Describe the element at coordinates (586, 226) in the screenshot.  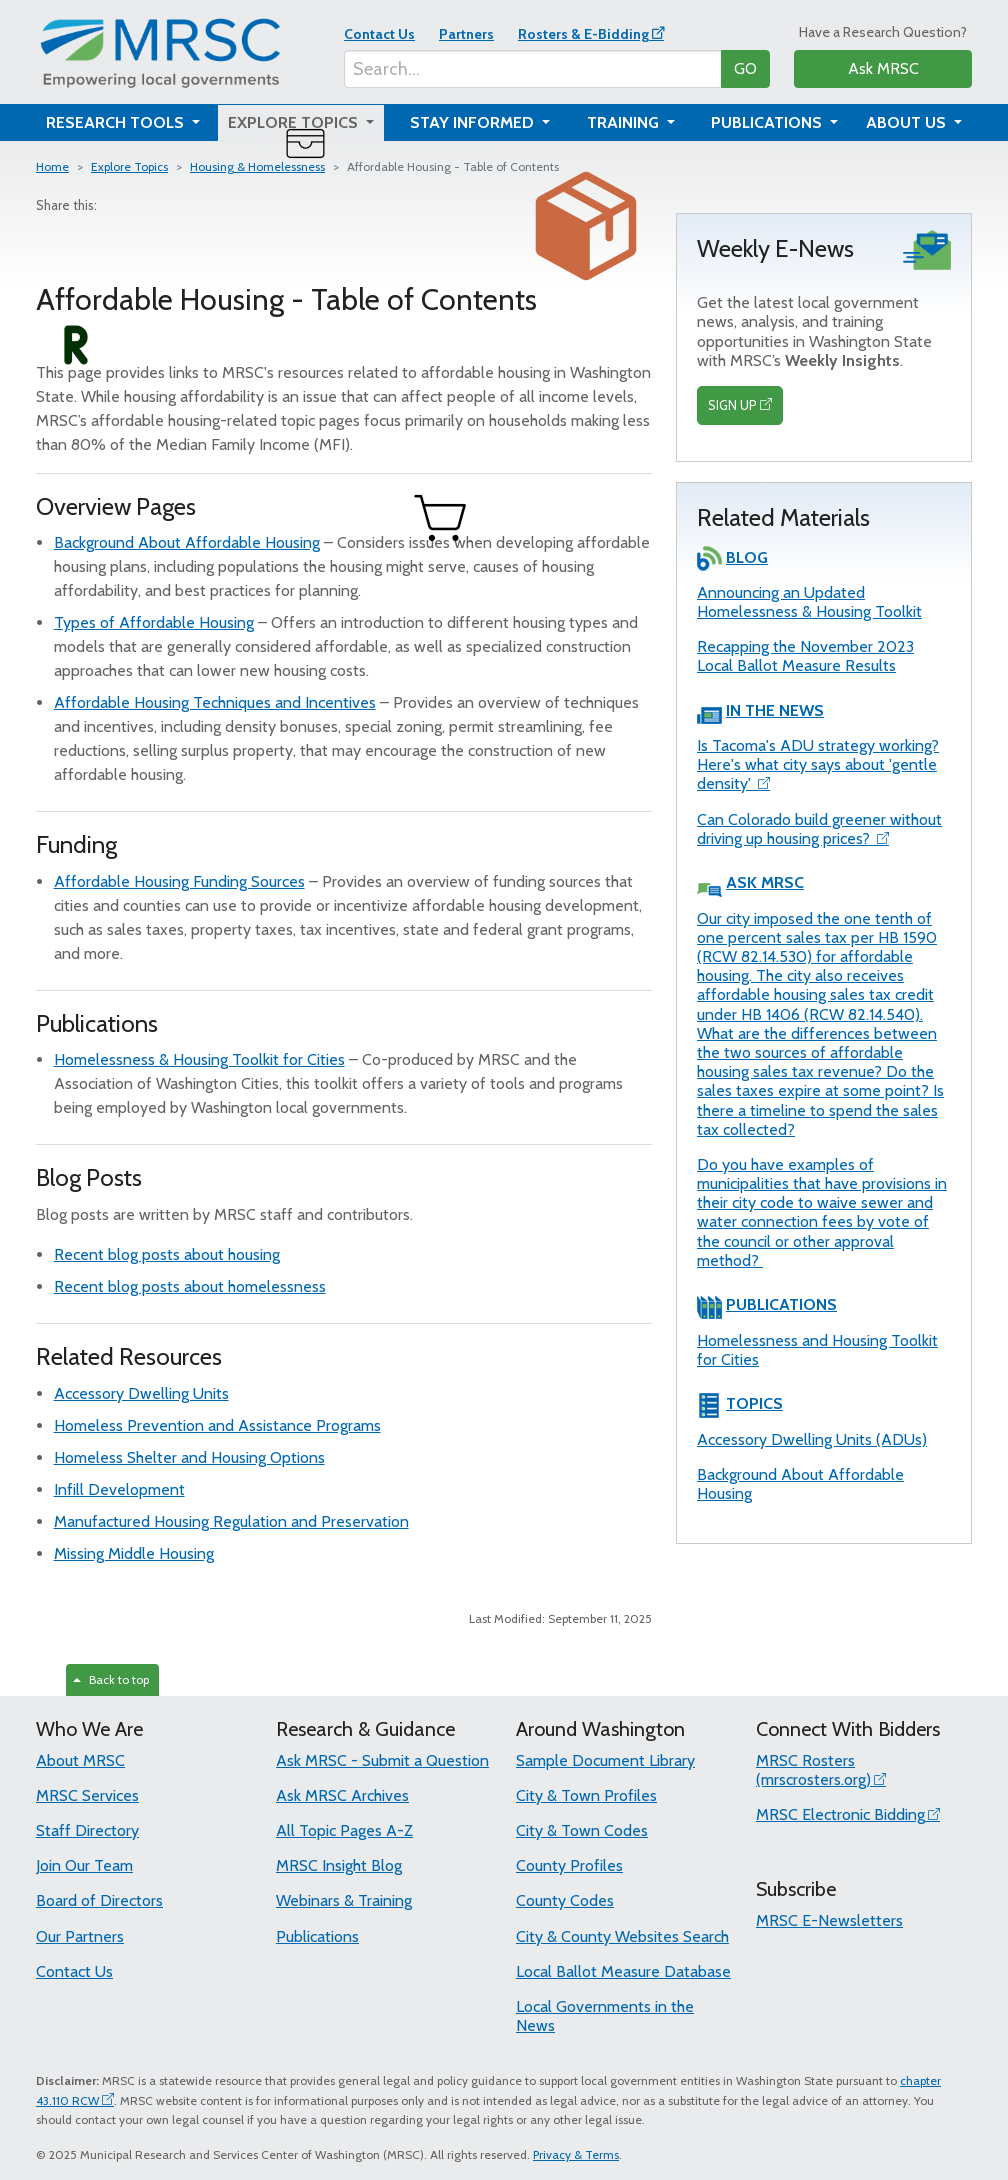
I see `view package or shipment details` at that location.